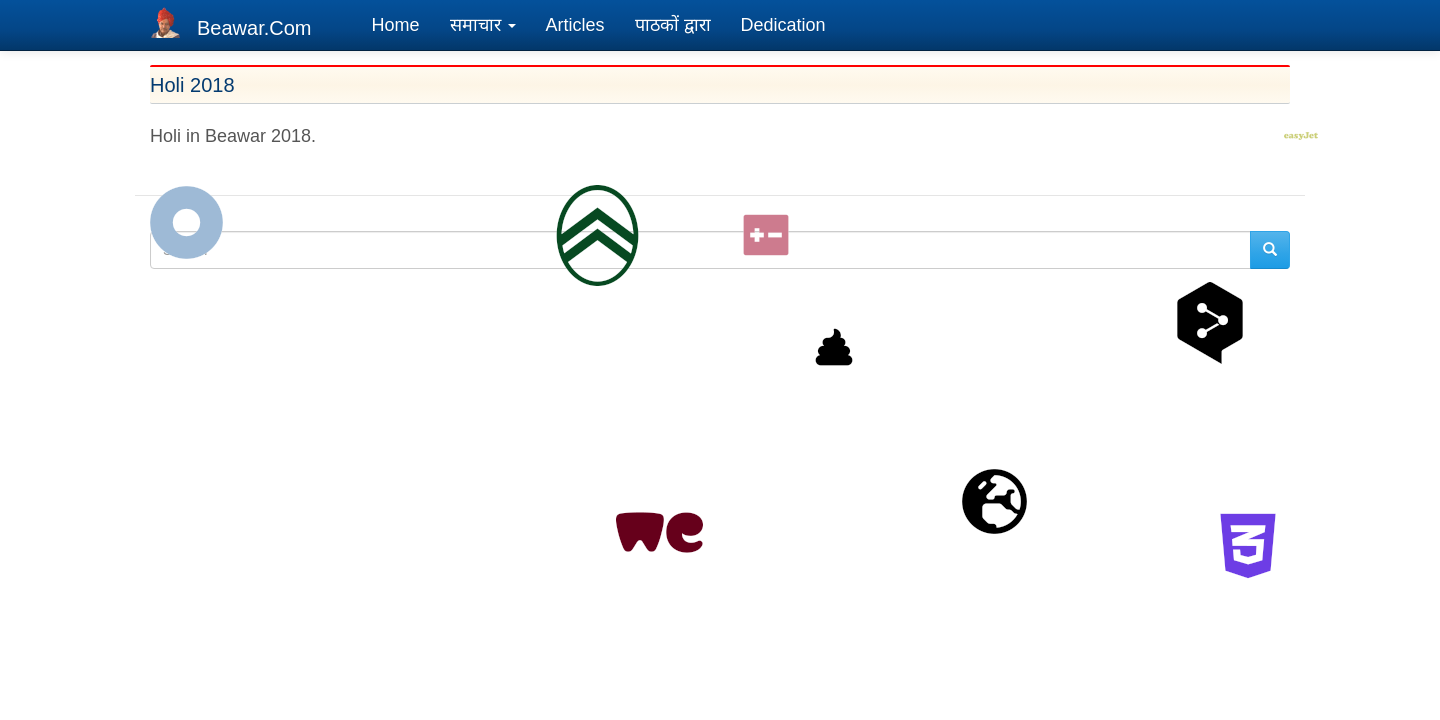 This screenshot has height=720, width=1440. What do you see at coordinates (834, 347) in the screenshot?
I see `add a poop emoji reaction to a message` at bounding box center [834, 347].